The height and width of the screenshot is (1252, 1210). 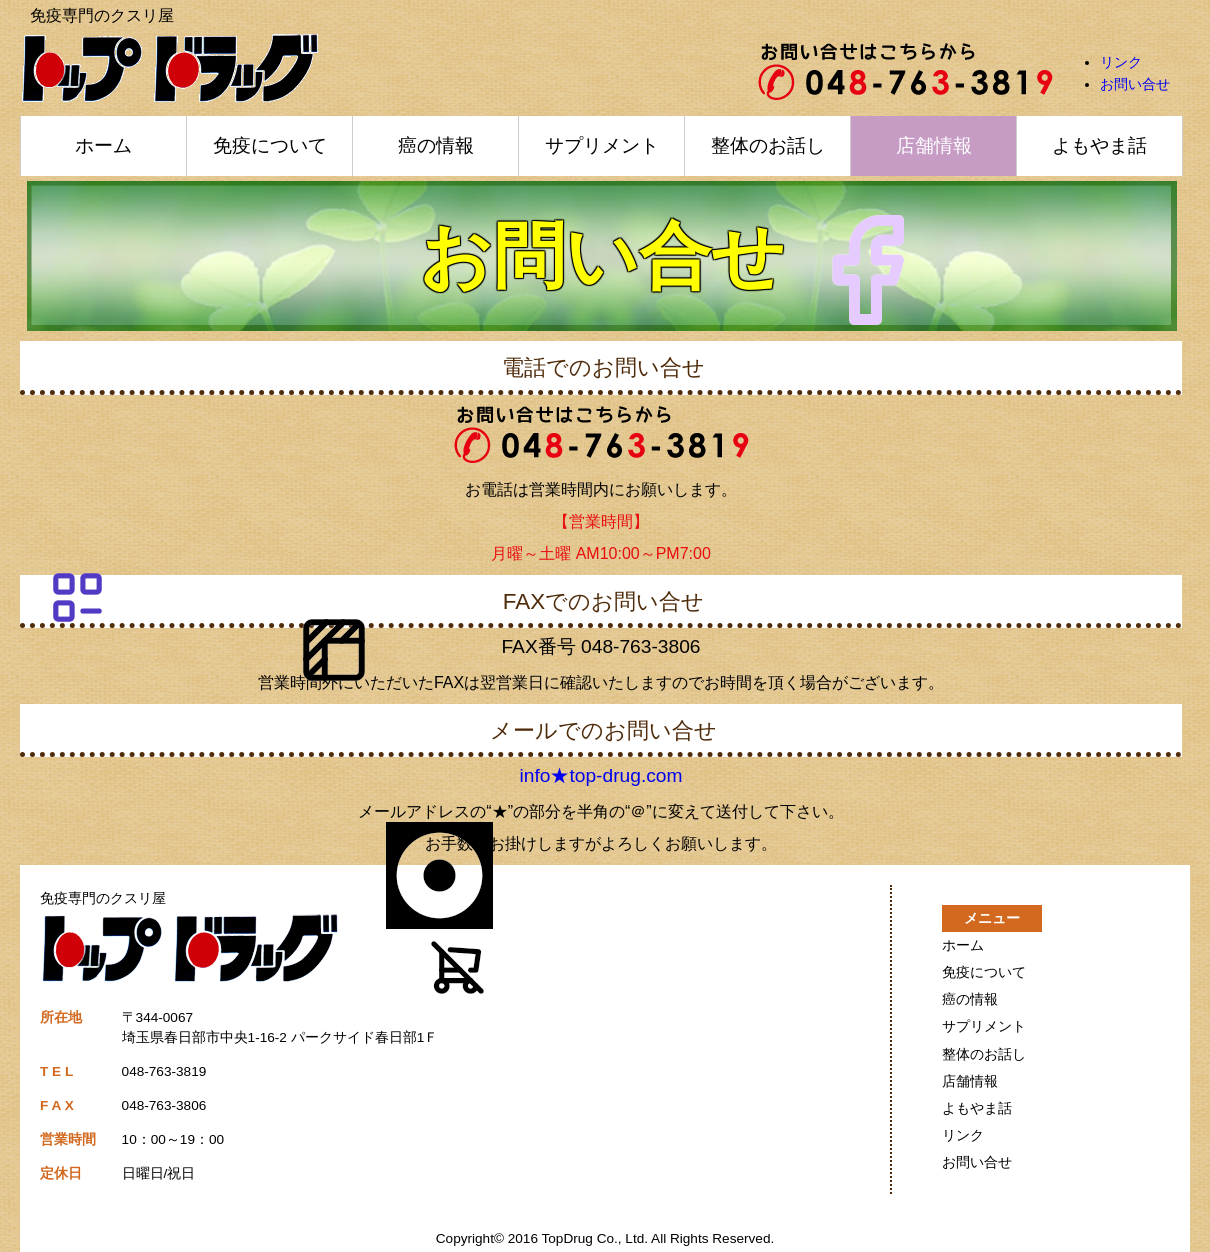 I want to click on remove an item from grid view, so click(x=77, y=597).